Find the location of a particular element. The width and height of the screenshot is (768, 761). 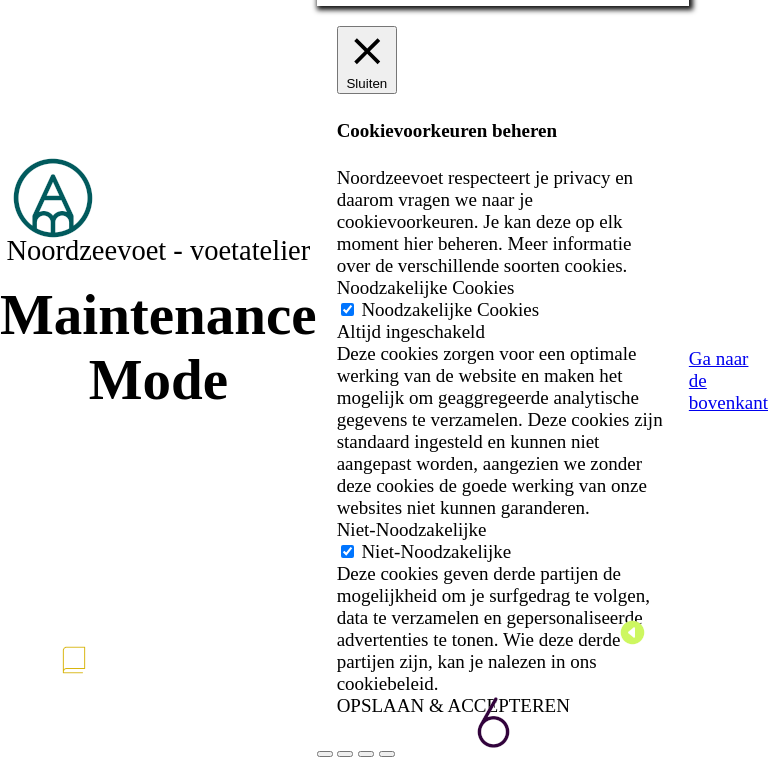

indicates the number six in a list or sequence is located at coordinates (493, 722).